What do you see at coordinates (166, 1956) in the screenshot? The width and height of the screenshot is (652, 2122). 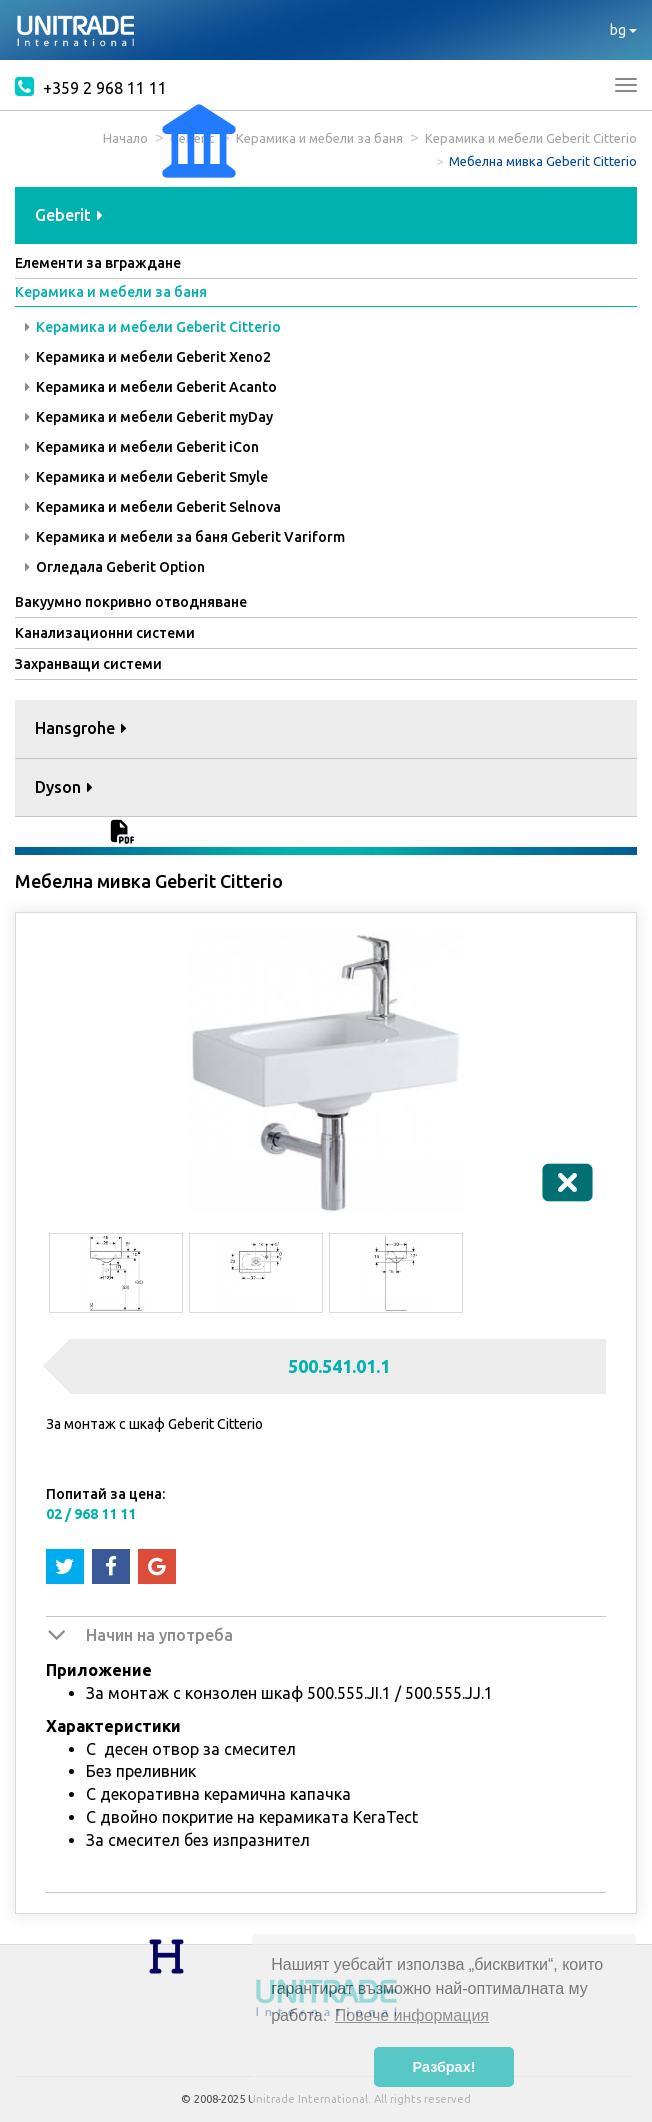 I see `format text as a heading` at bounding box center [166, 1956].